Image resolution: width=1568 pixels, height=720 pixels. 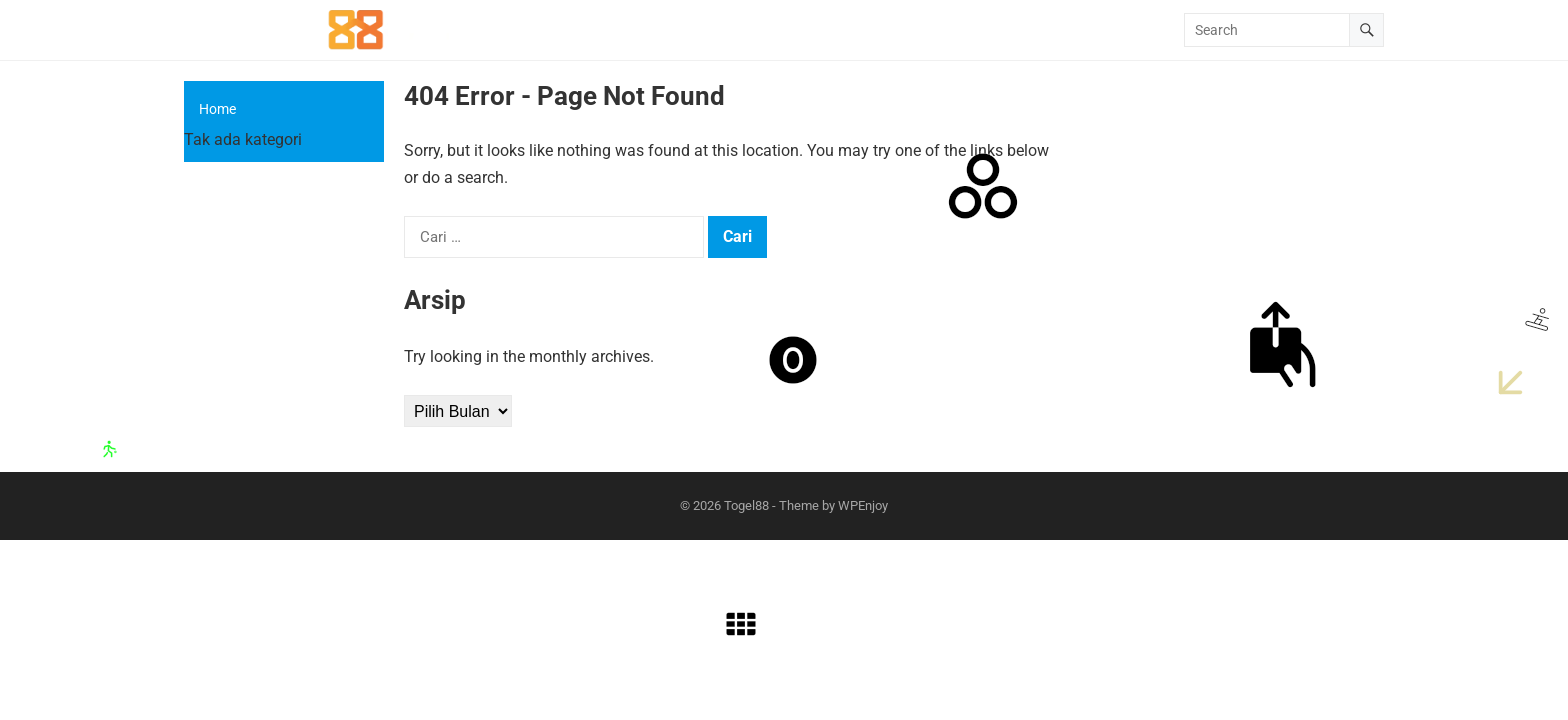 What do you see at coordinates (983, 186) in the screenshot?
I see `view connected groups or clusters` at bounding box center [983, 186].